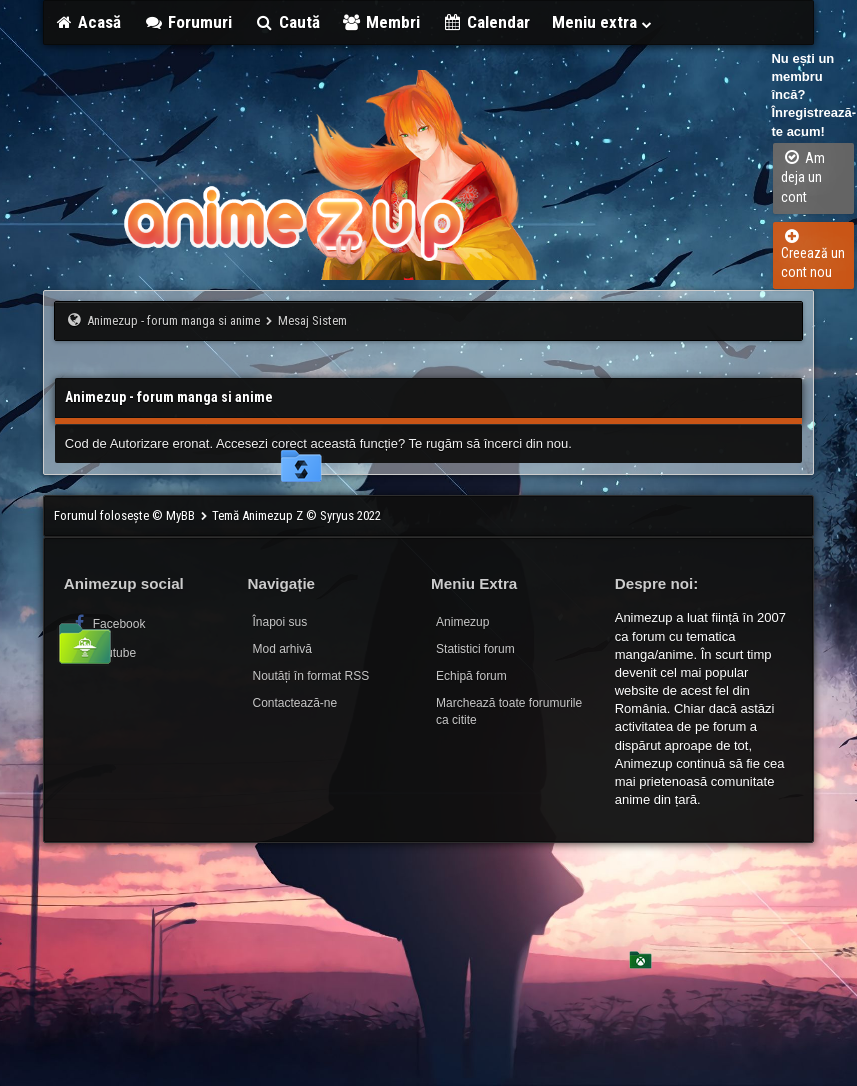 Image resolution: width=857 pixels, height=1086 pixels. I want to click on folder containing solidity smart contract files, so click(301, 467).